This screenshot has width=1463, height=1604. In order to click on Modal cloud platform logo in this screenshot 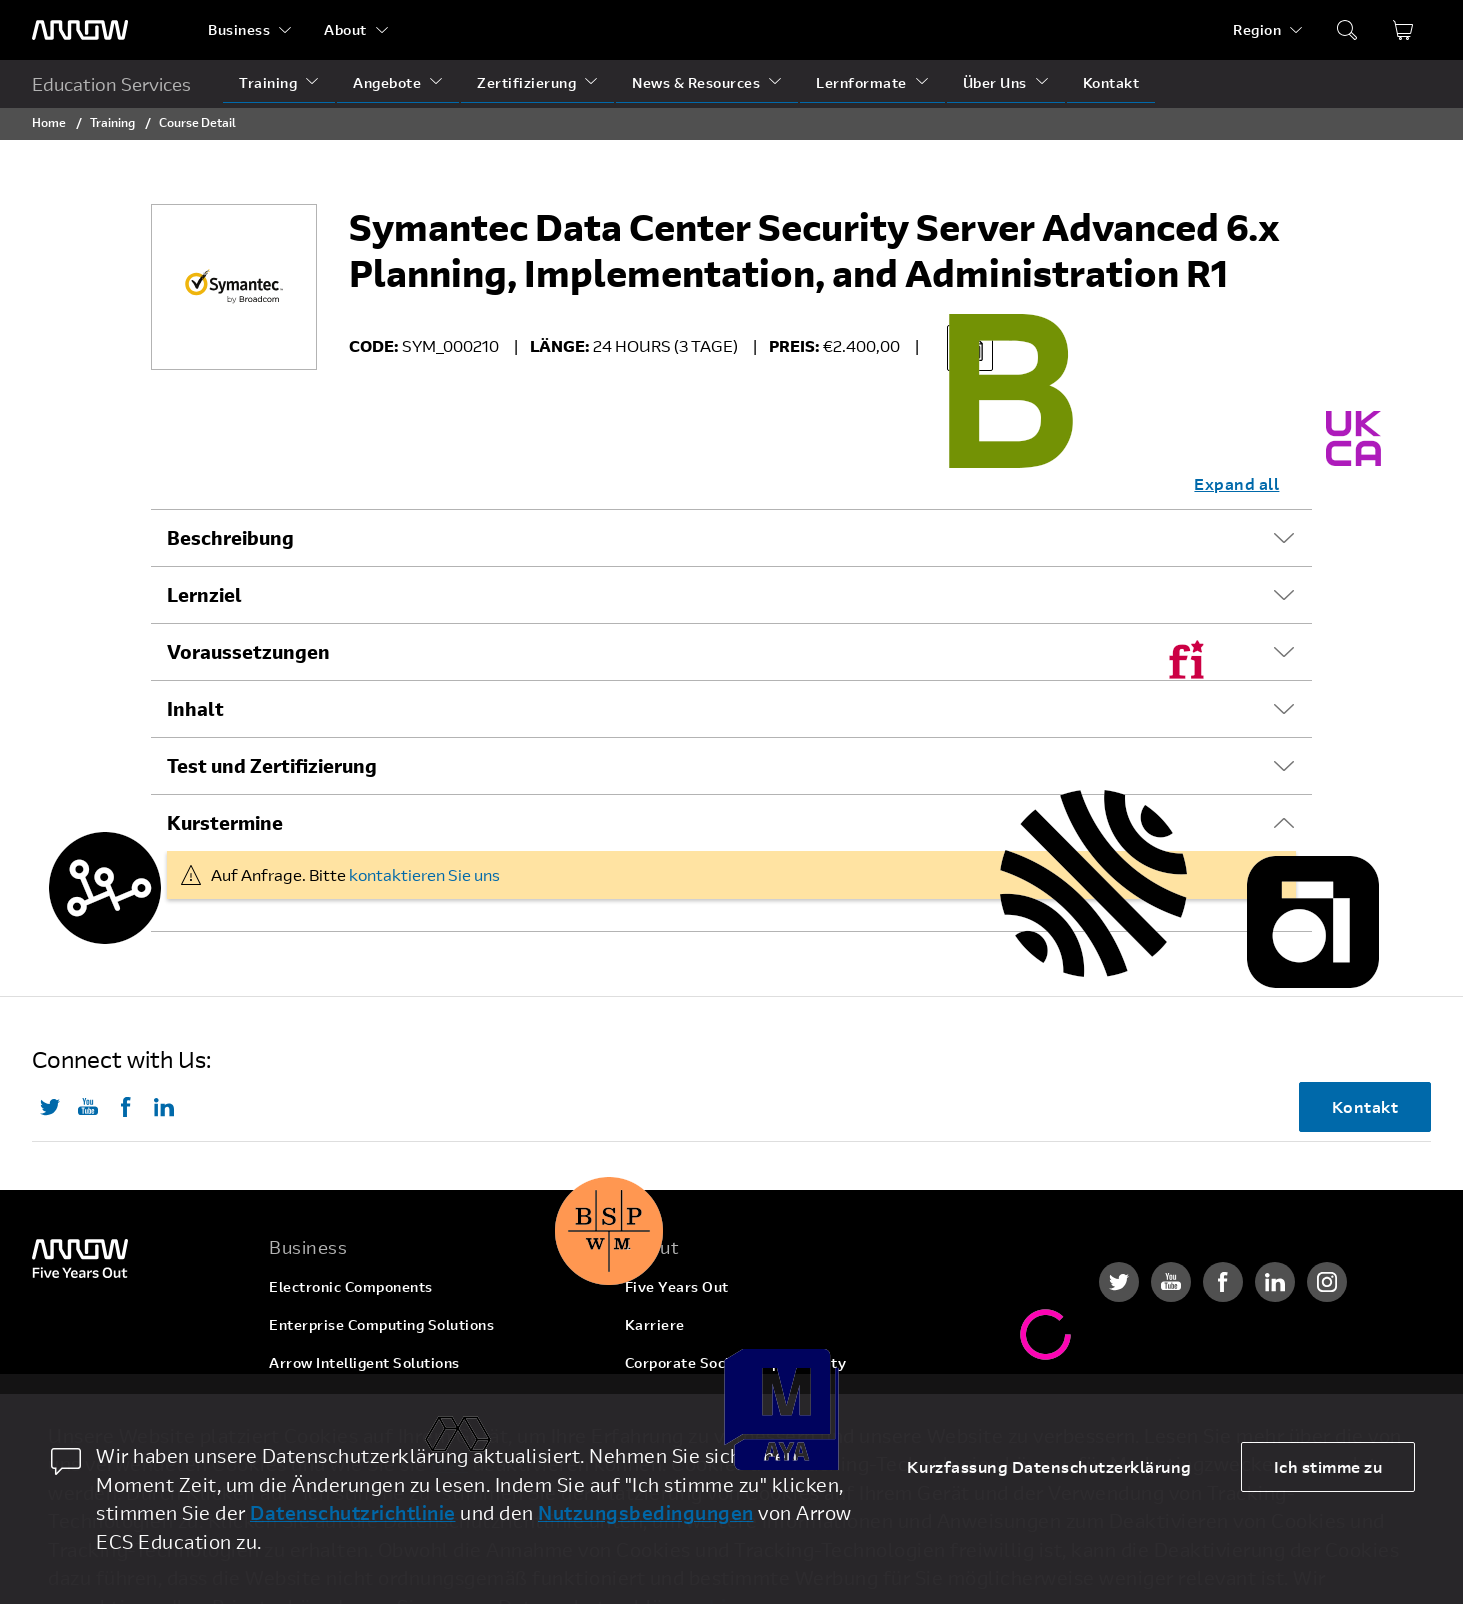, I will do `click(458, 1434)`.